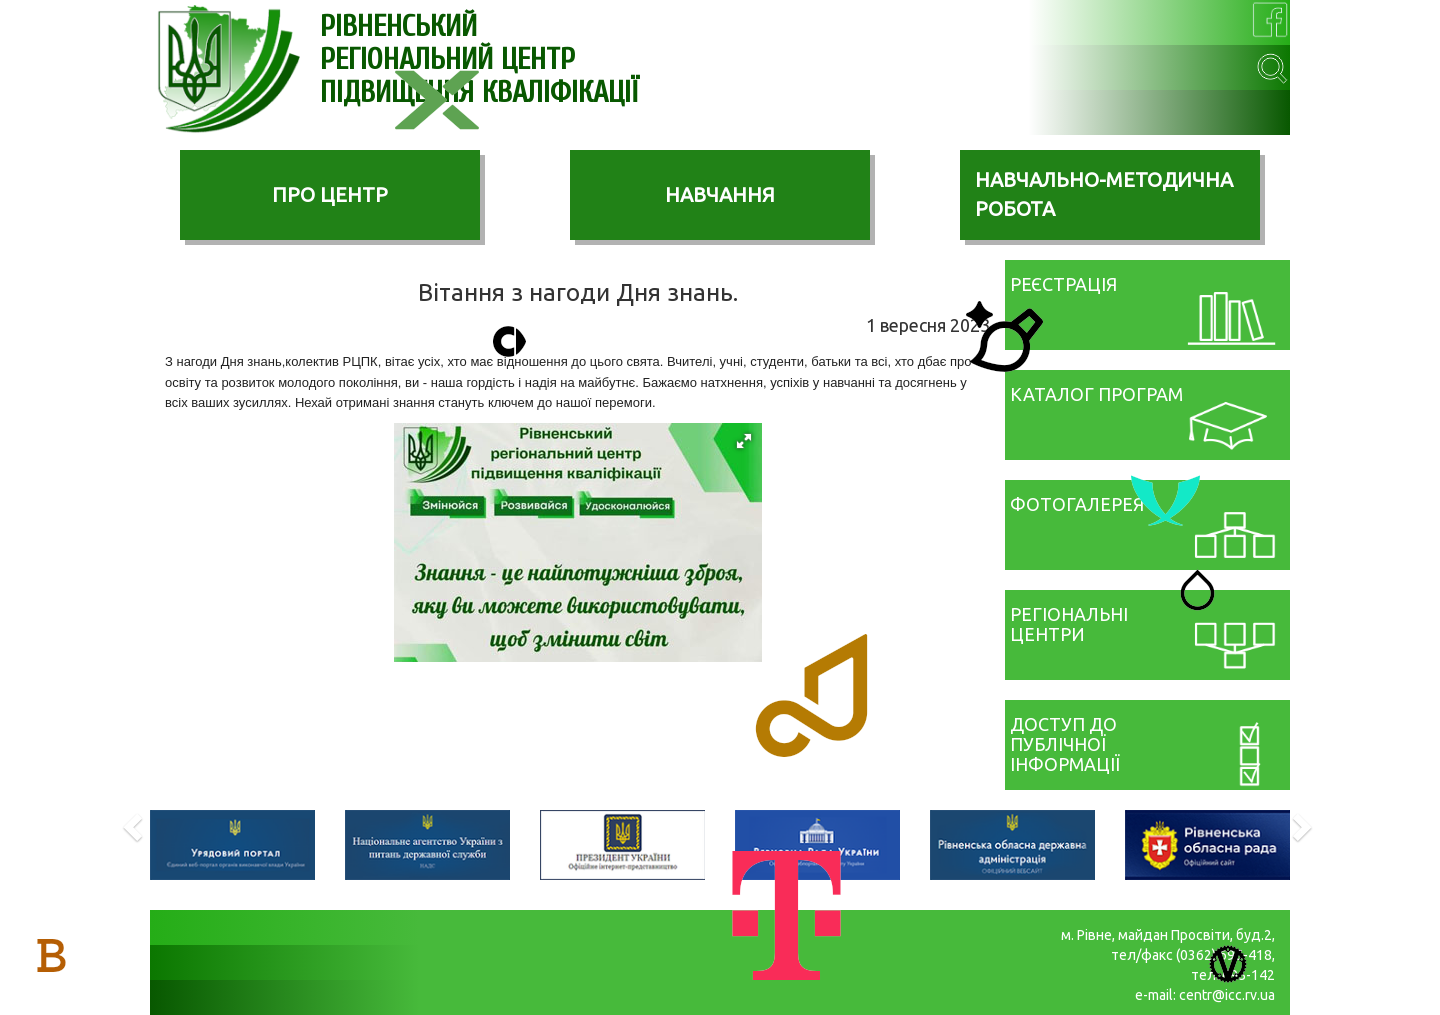 The image size is (1440, 1015). I want to click on braintree payment gateway integration, so click(51, 955).